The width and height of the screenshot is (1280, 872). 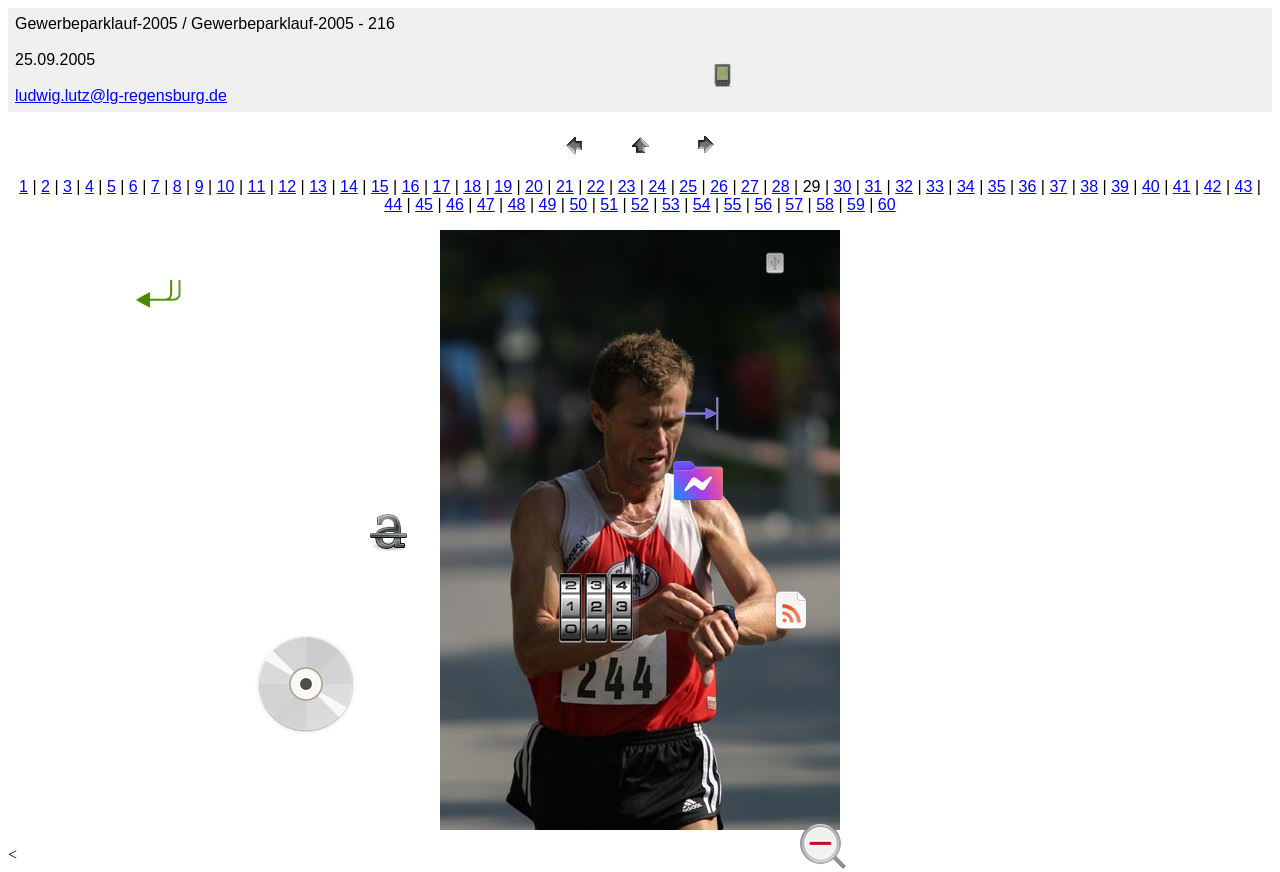 I want to click on skip to the last item in a list or queue, so click(x=698, y=413).